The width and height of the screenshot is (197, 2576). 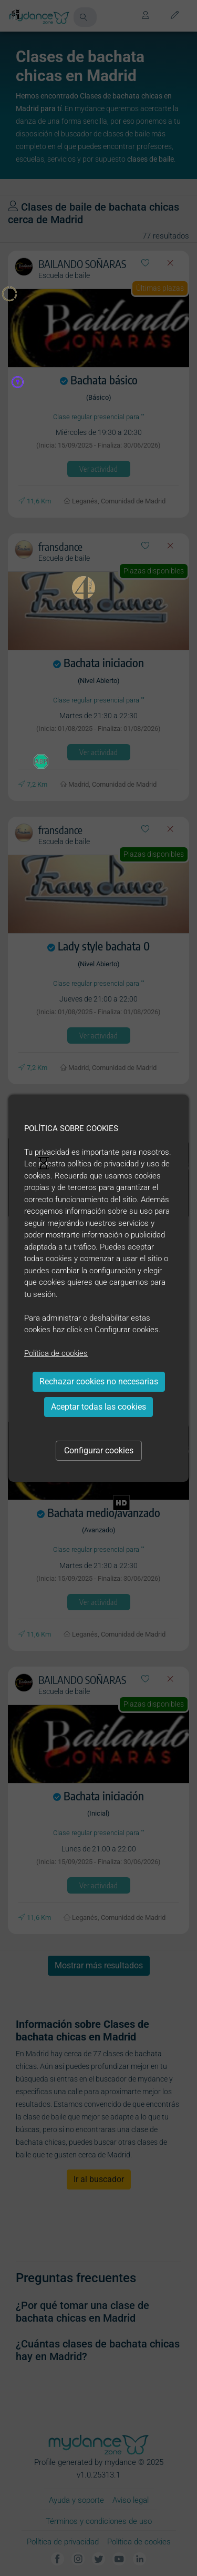 I want to click on page4 brand logo, so click(x=84, y=588).